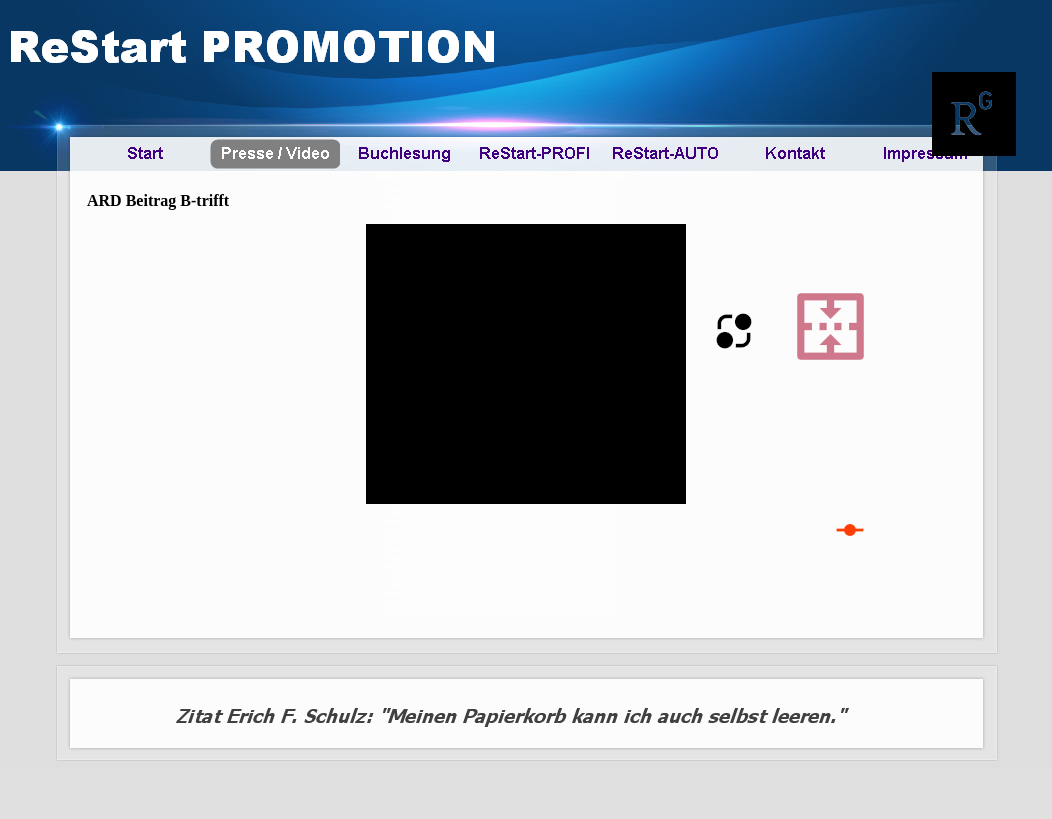  Describe the element at coordinates (830, 326) in the screenshot. I see `merge cells vertically in a table or spreadsheet` at that location.